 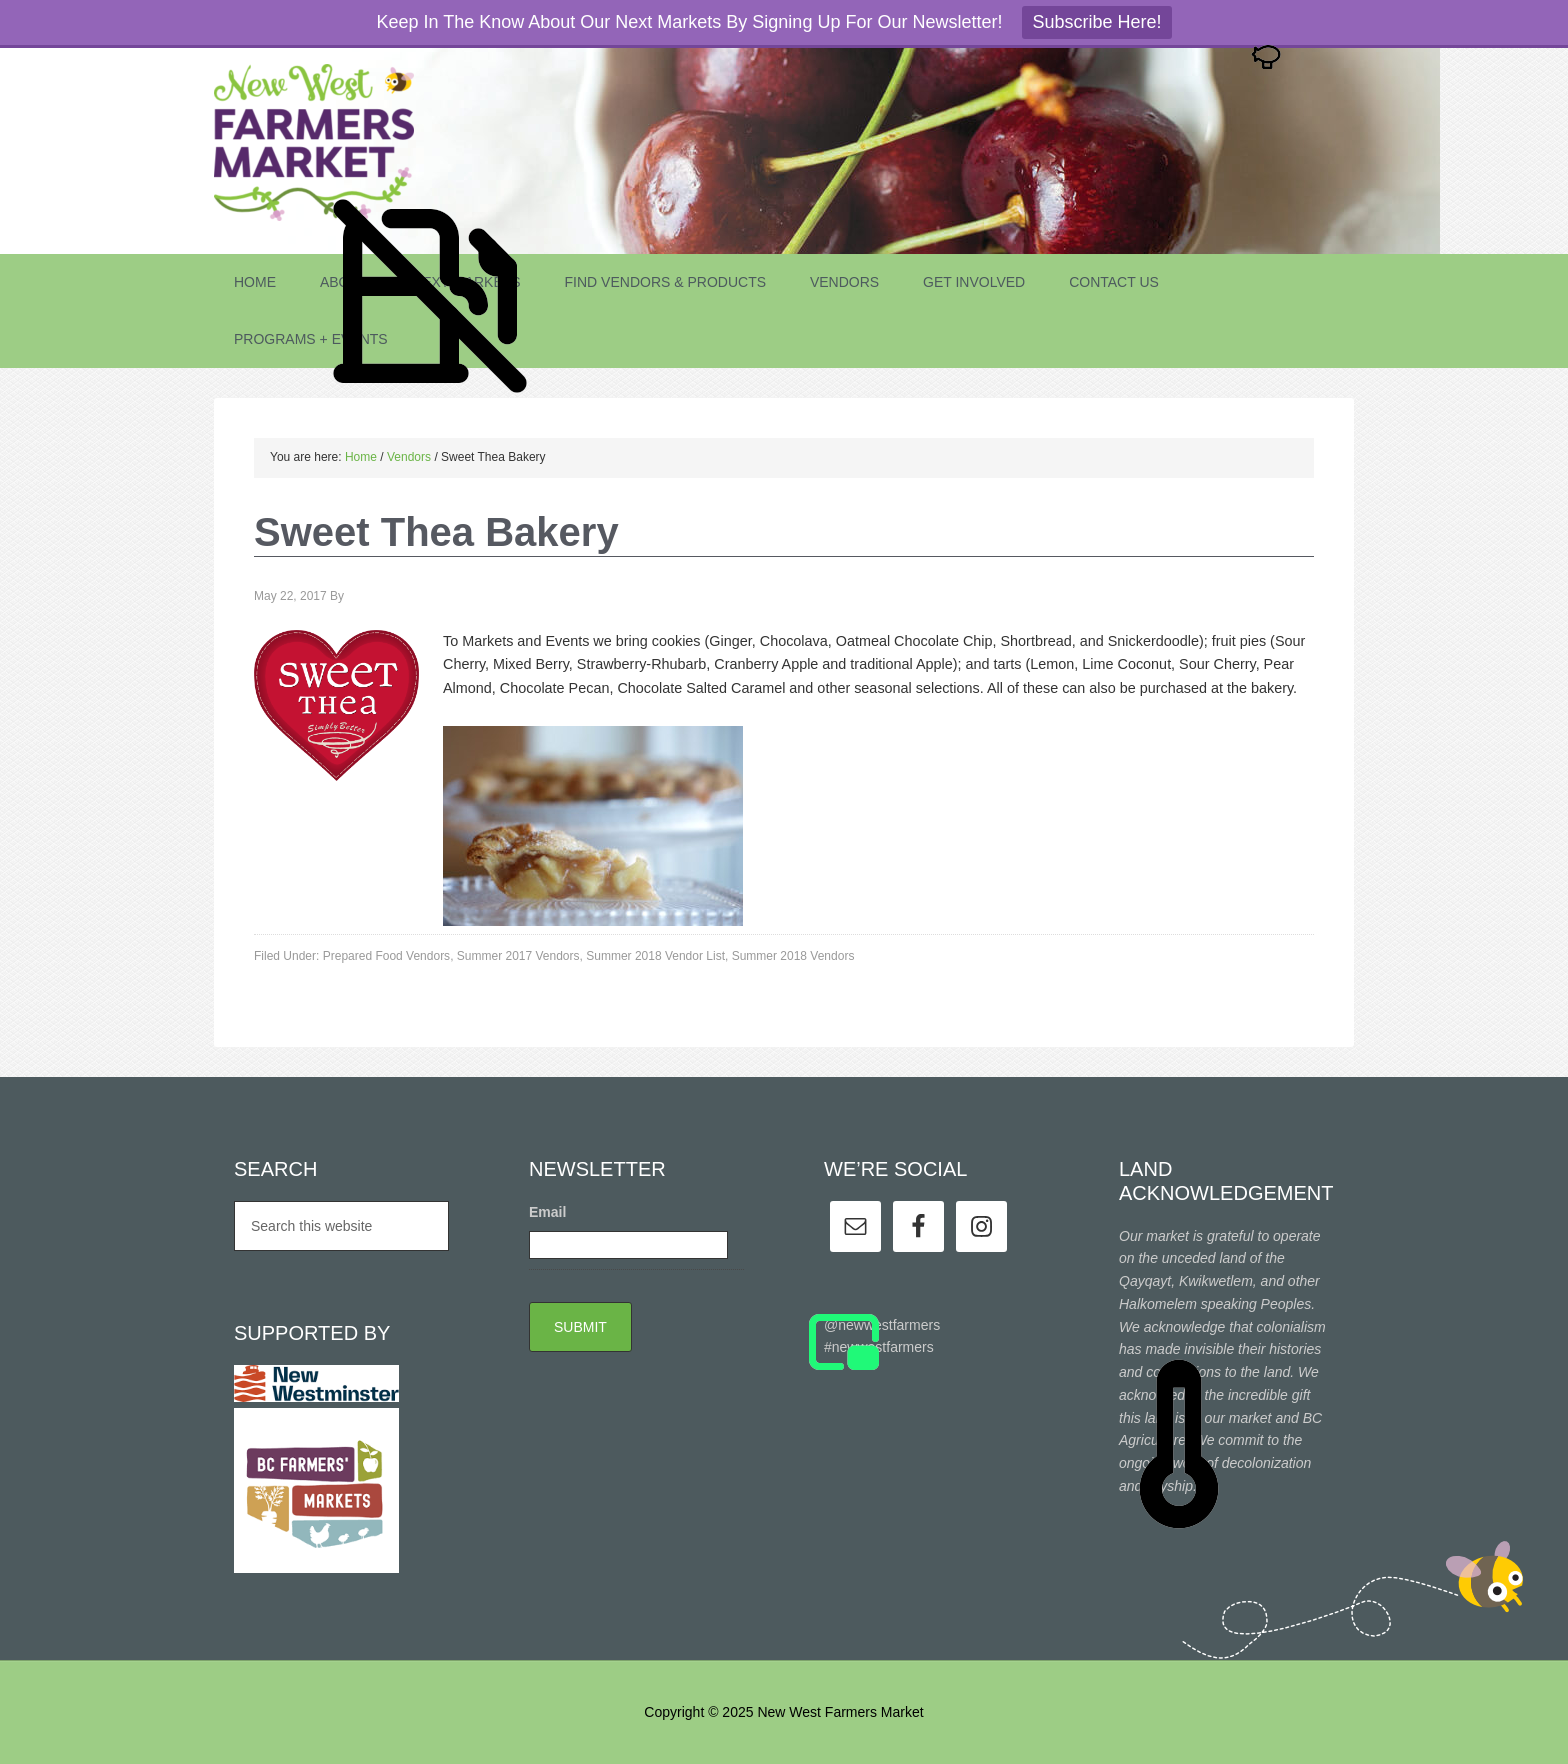 I want to click on airship or blimp transportation option, so click(x=1266, y=57).